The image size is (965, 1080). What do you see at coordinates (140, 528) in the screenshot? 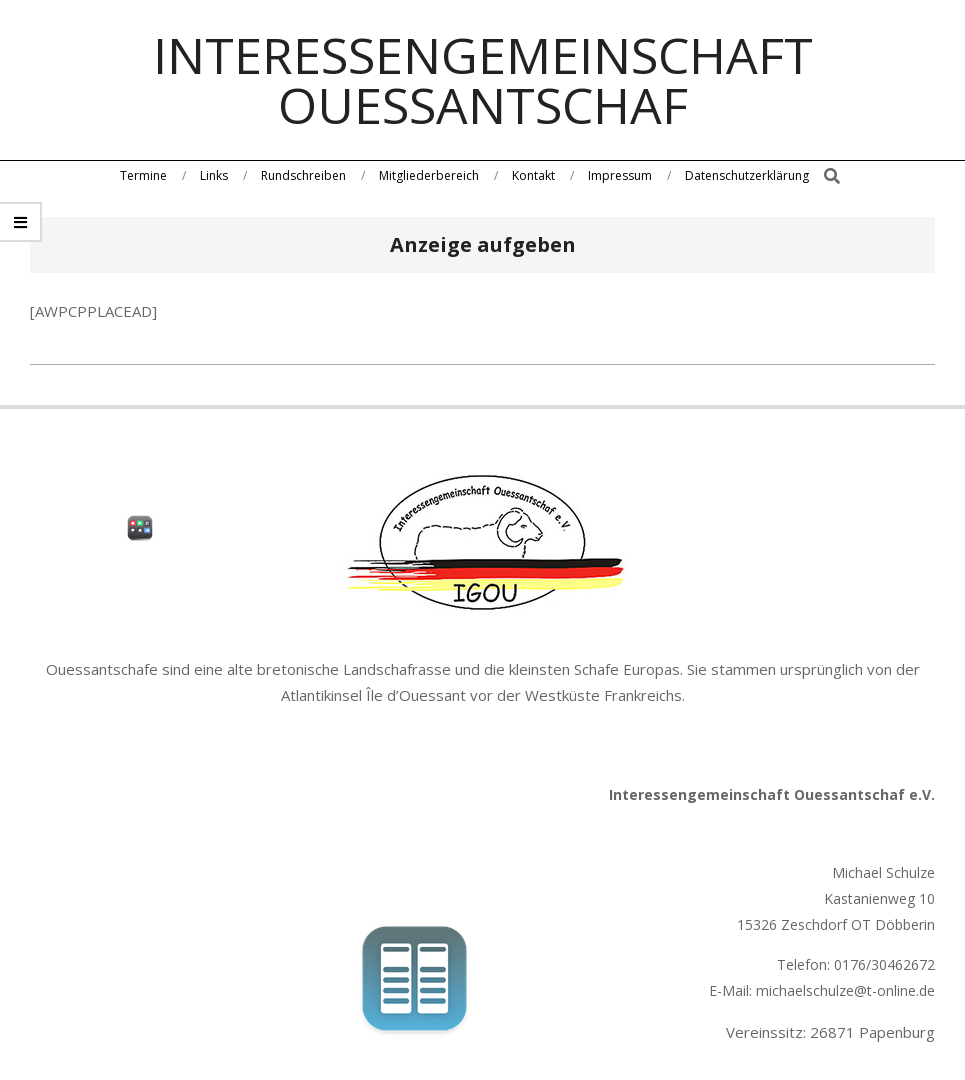
I see `open Boatswain app for Elgato Stream Deck control` at bounding box center [140, 528].